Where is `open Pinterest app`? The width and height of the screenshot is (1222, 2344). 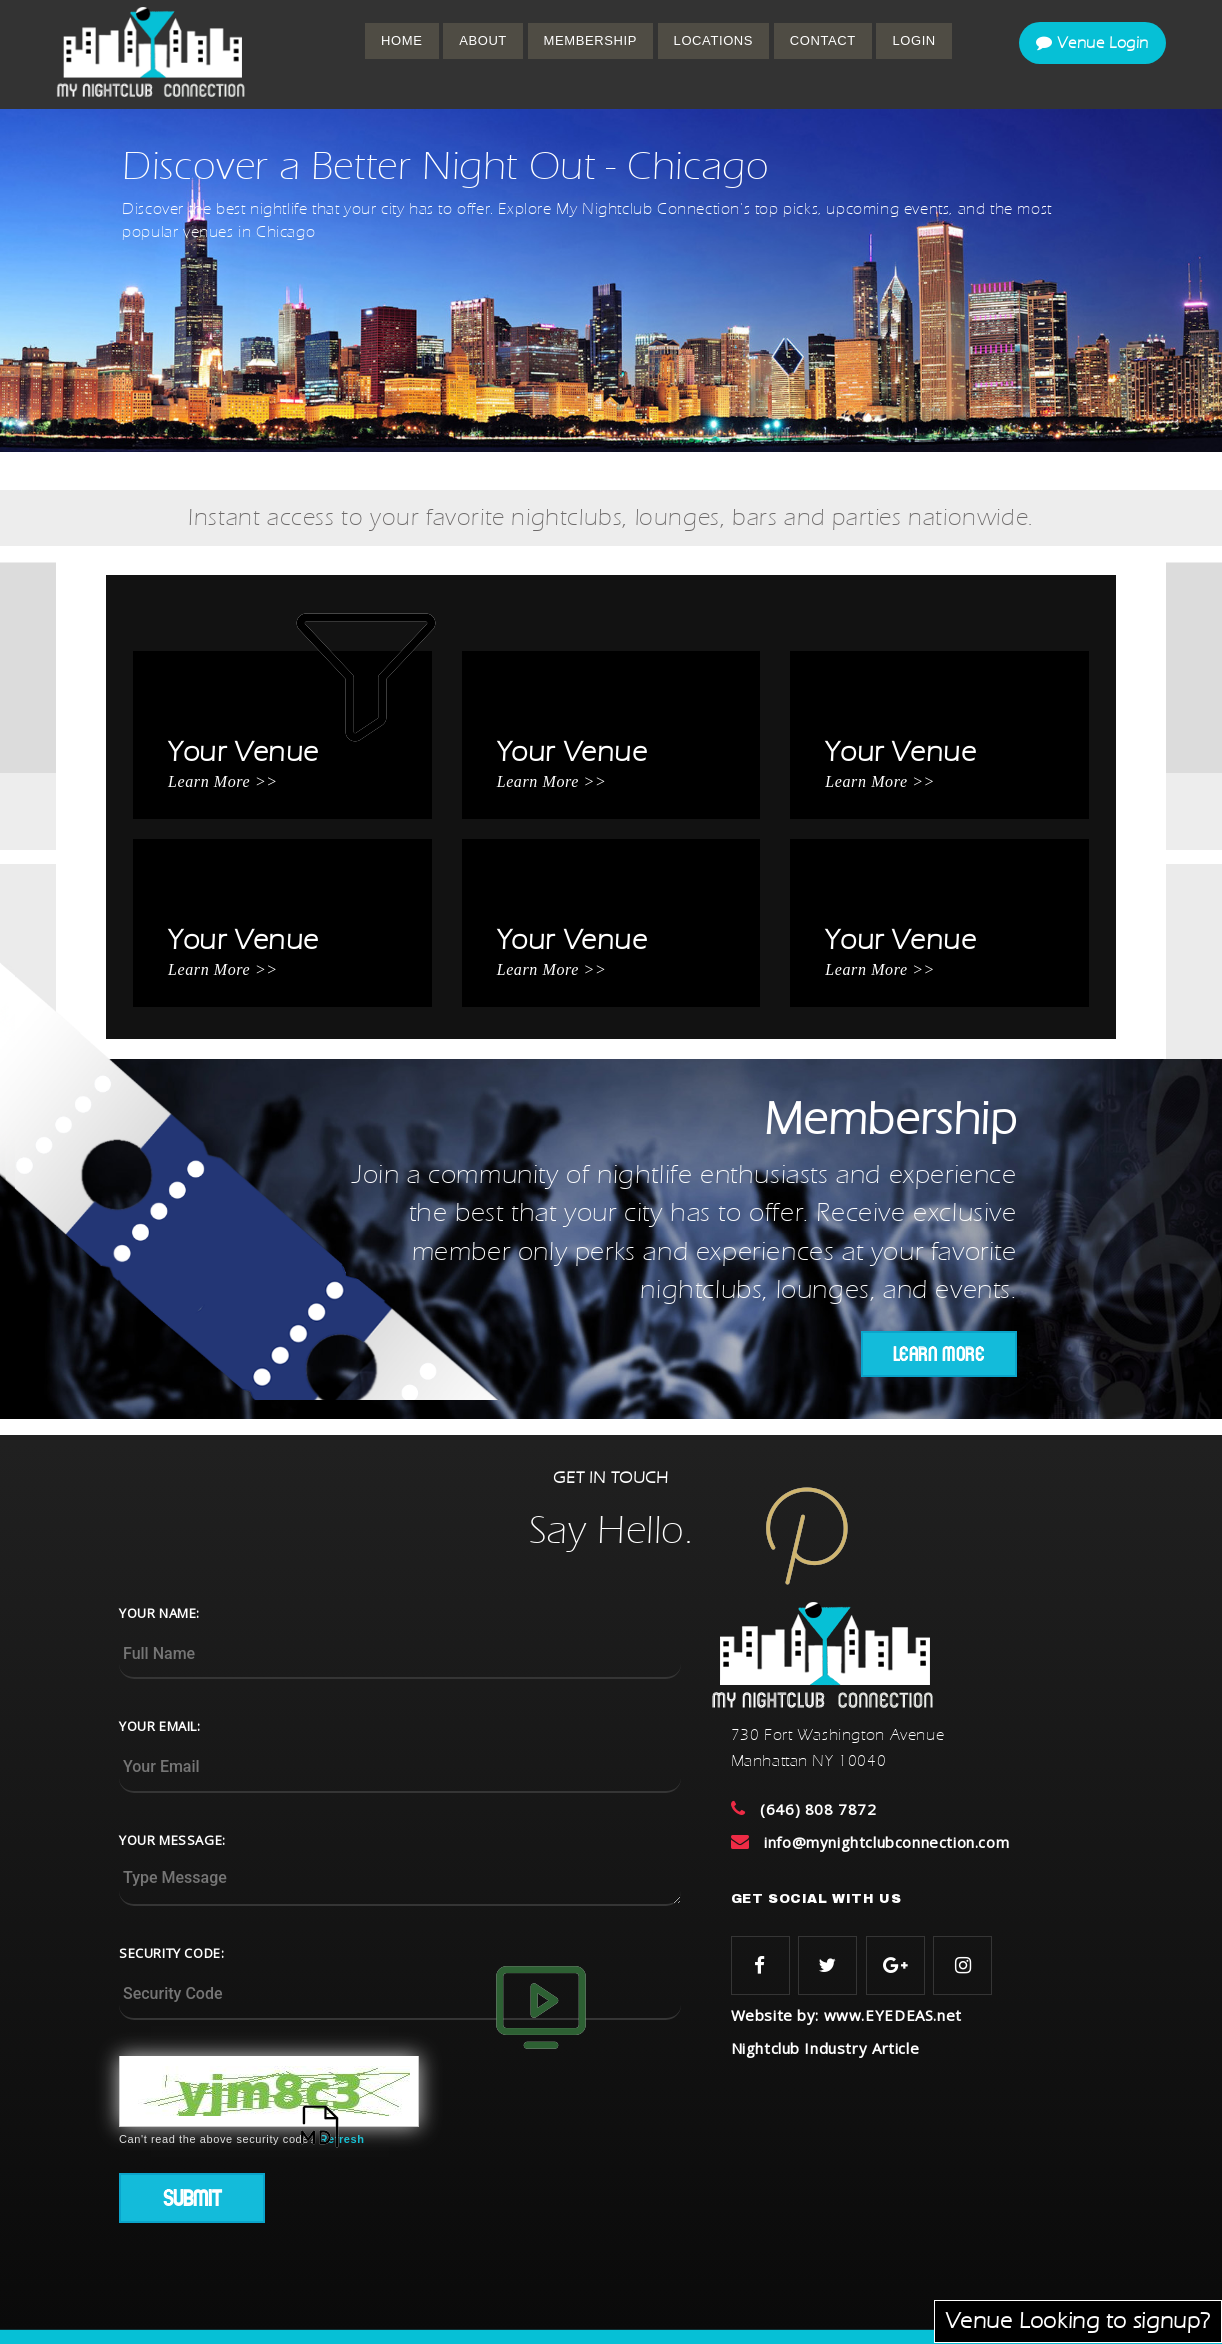
open Pinterest app is located at coordinates (803, 1536).